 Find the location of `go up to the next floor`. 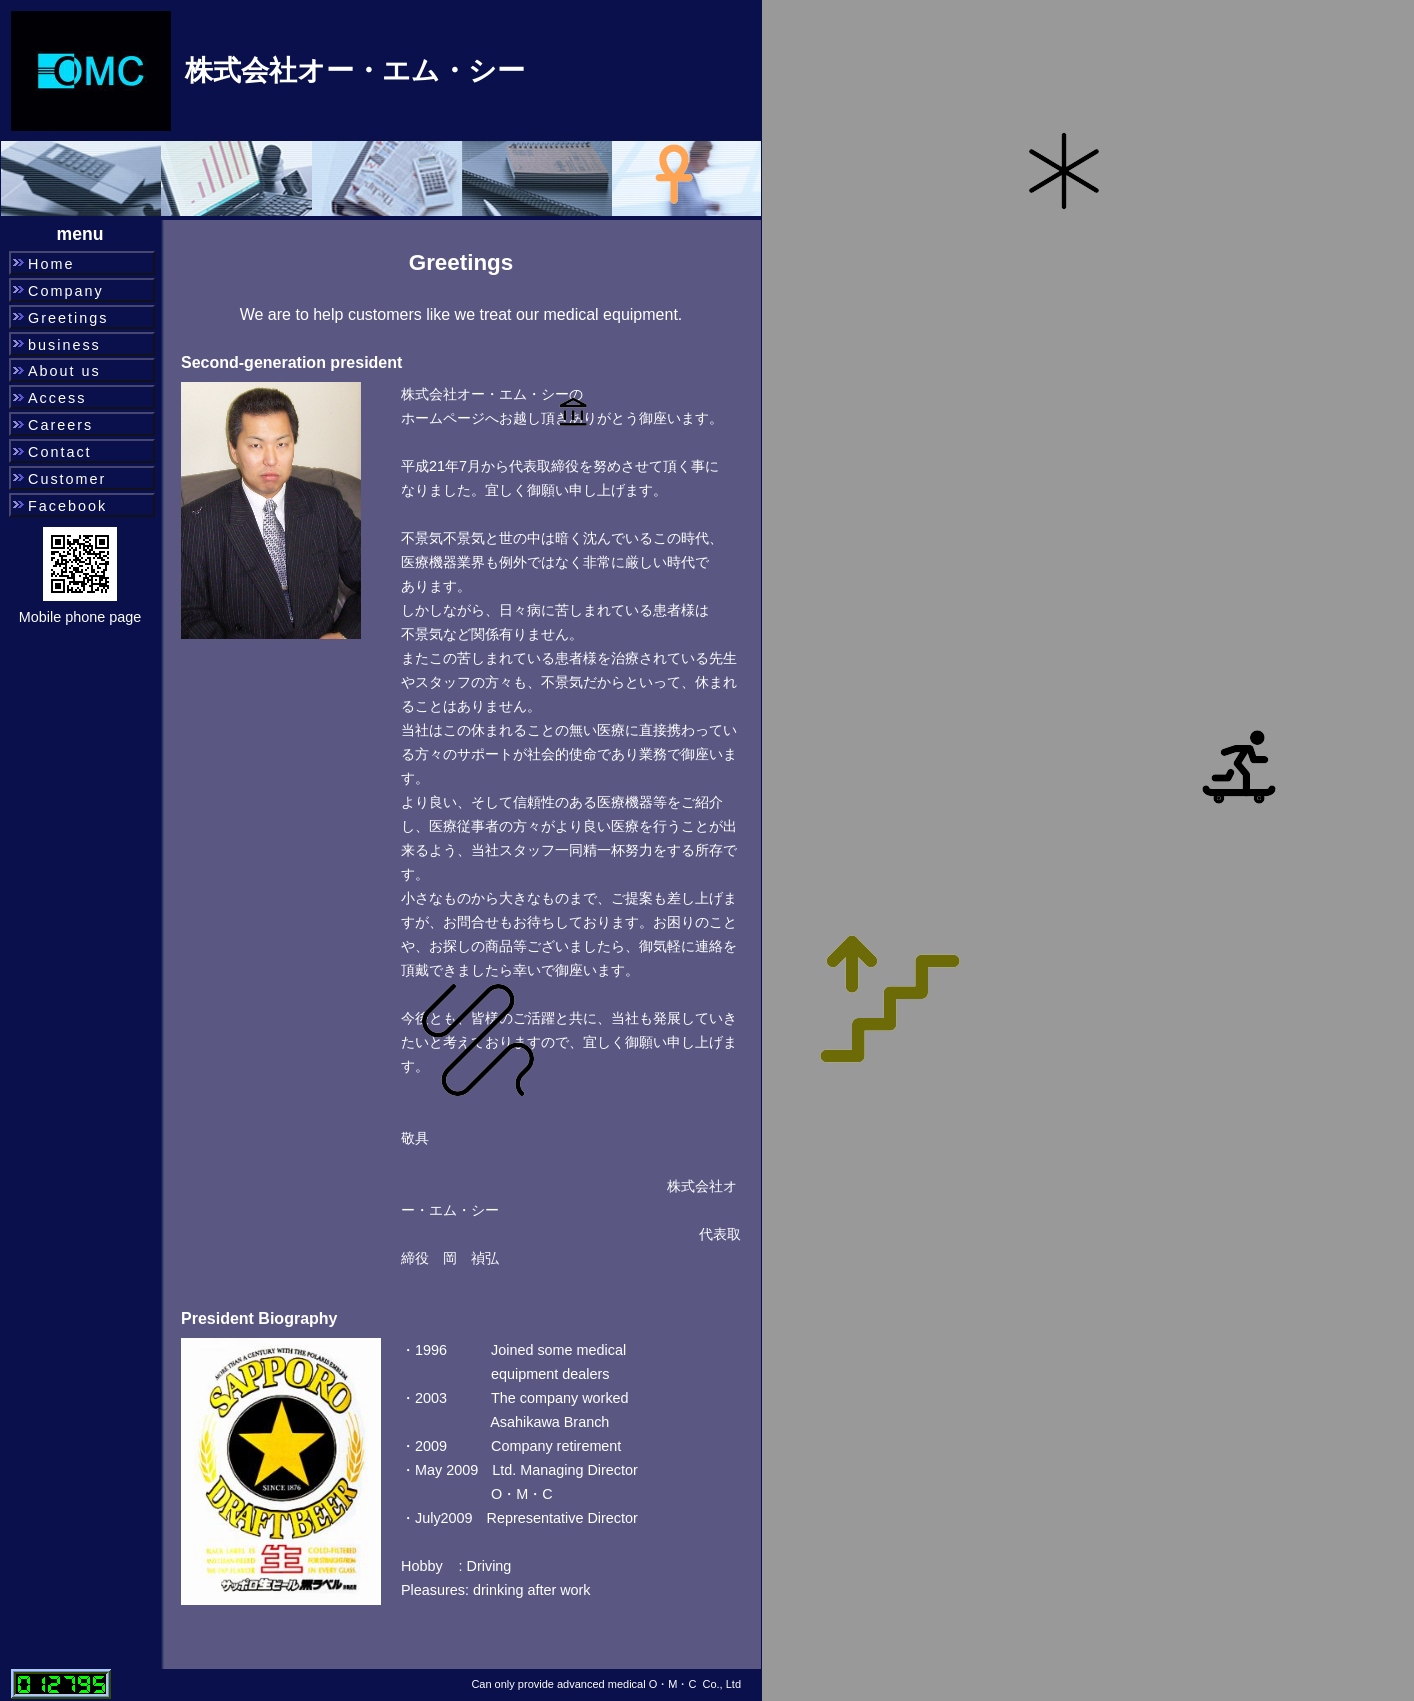

go up to the next floor is located at coordinates (890, 999).